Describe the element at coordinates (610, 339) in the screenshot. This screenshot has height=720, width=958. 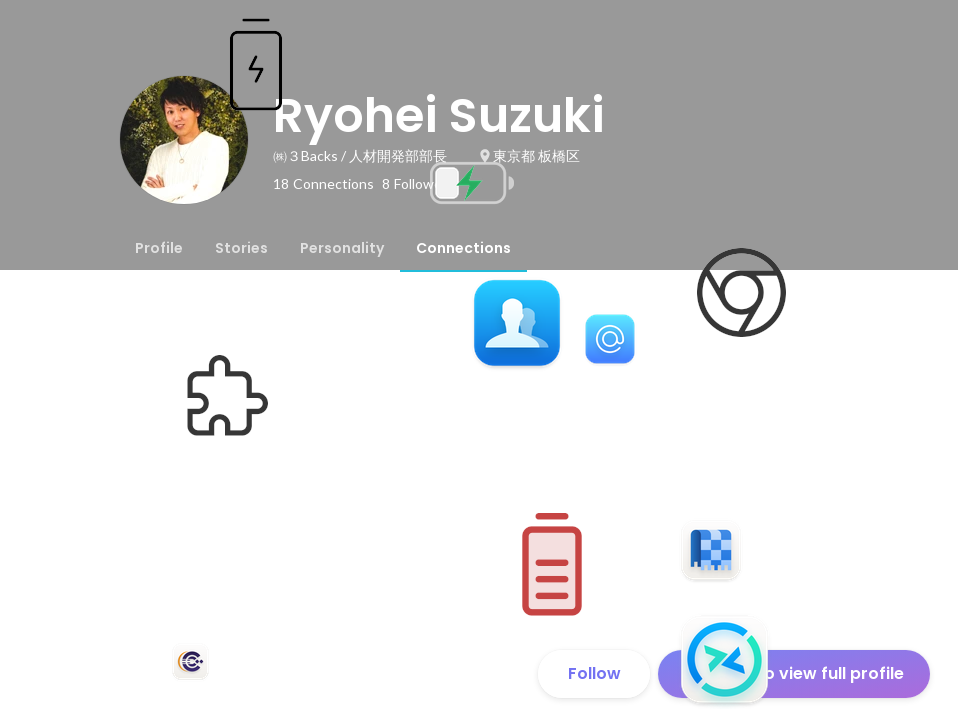
I see `open the character map application` at that location.